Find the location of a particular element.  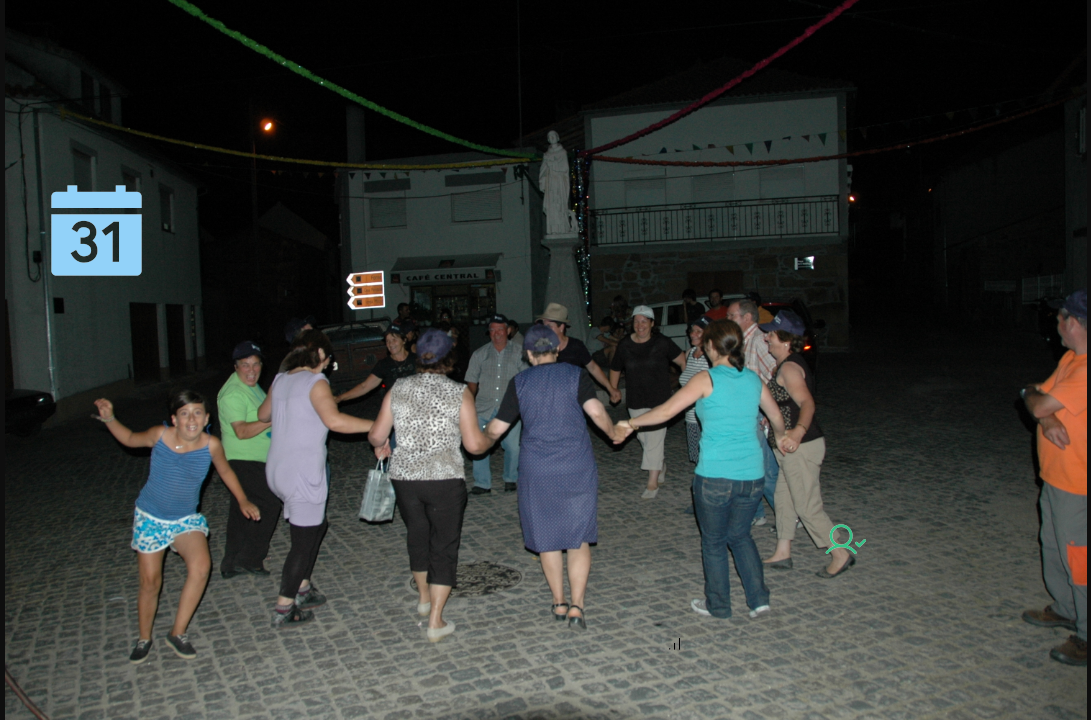

view calendar or schedule is located at coordinates (96, 230).